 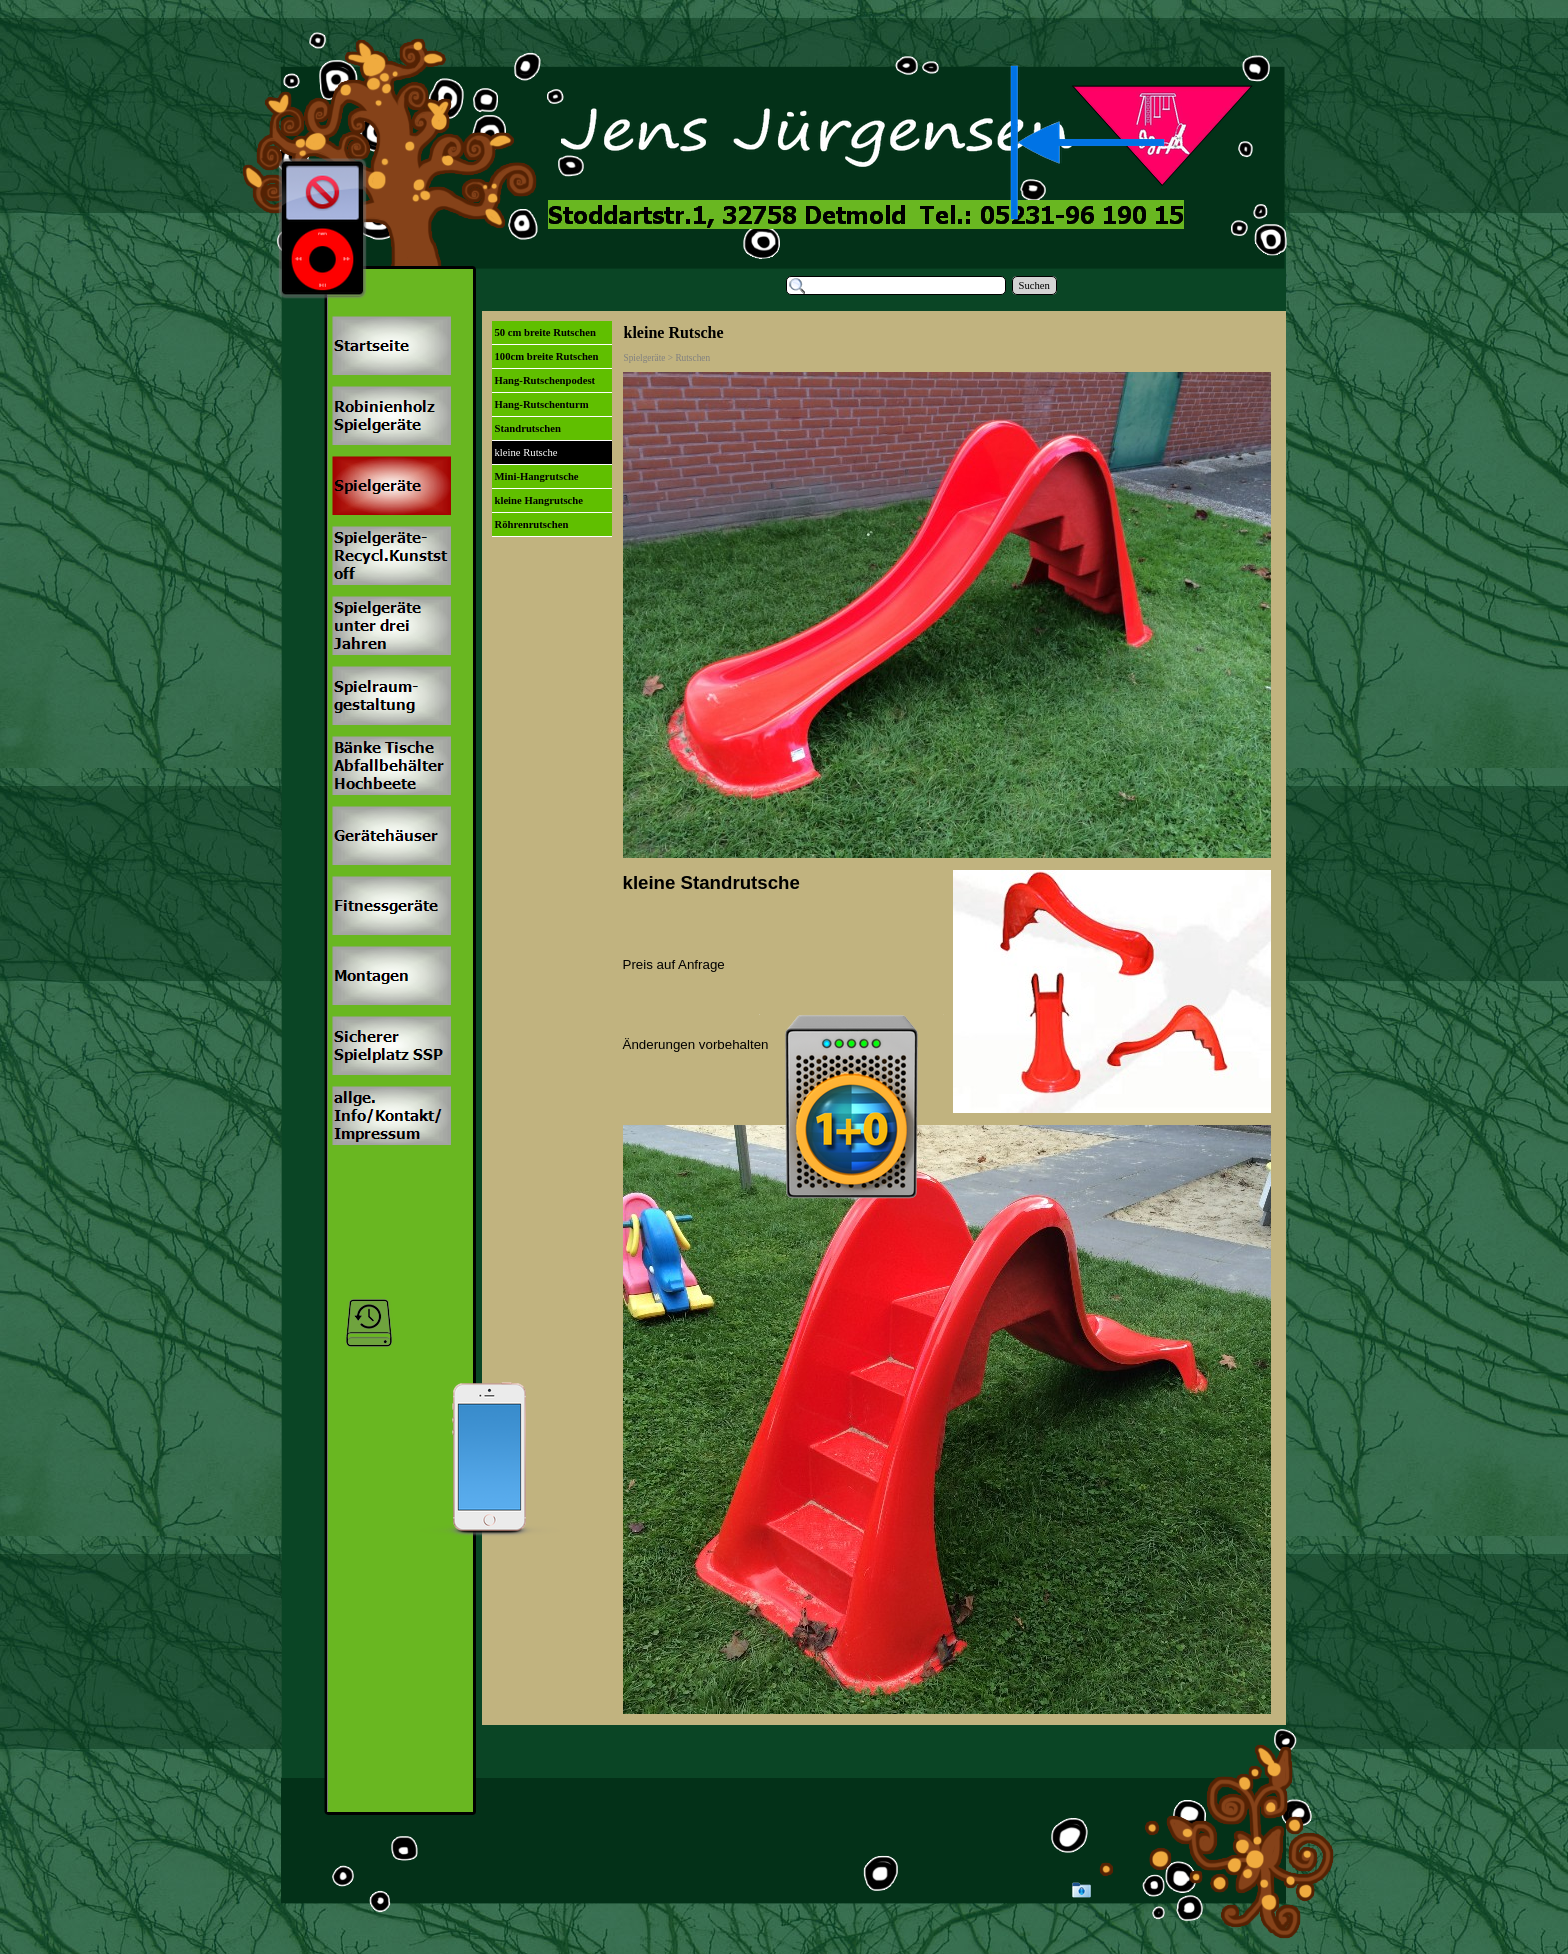 What do you see at coordinates (369, 1323) in the screenshot?
I see `access time machine backups` at bounding box center [369, 1323].